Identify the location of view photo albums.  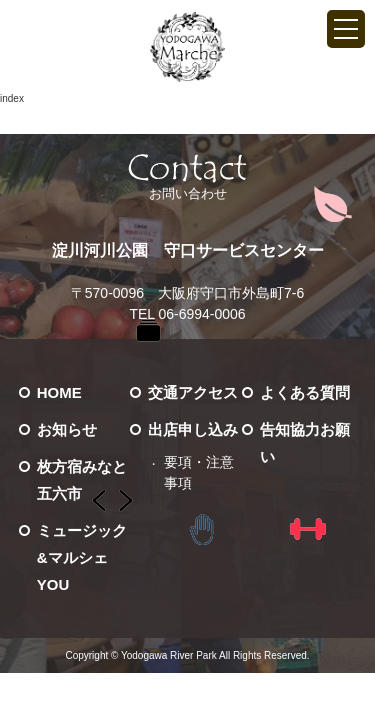
(148, 330).